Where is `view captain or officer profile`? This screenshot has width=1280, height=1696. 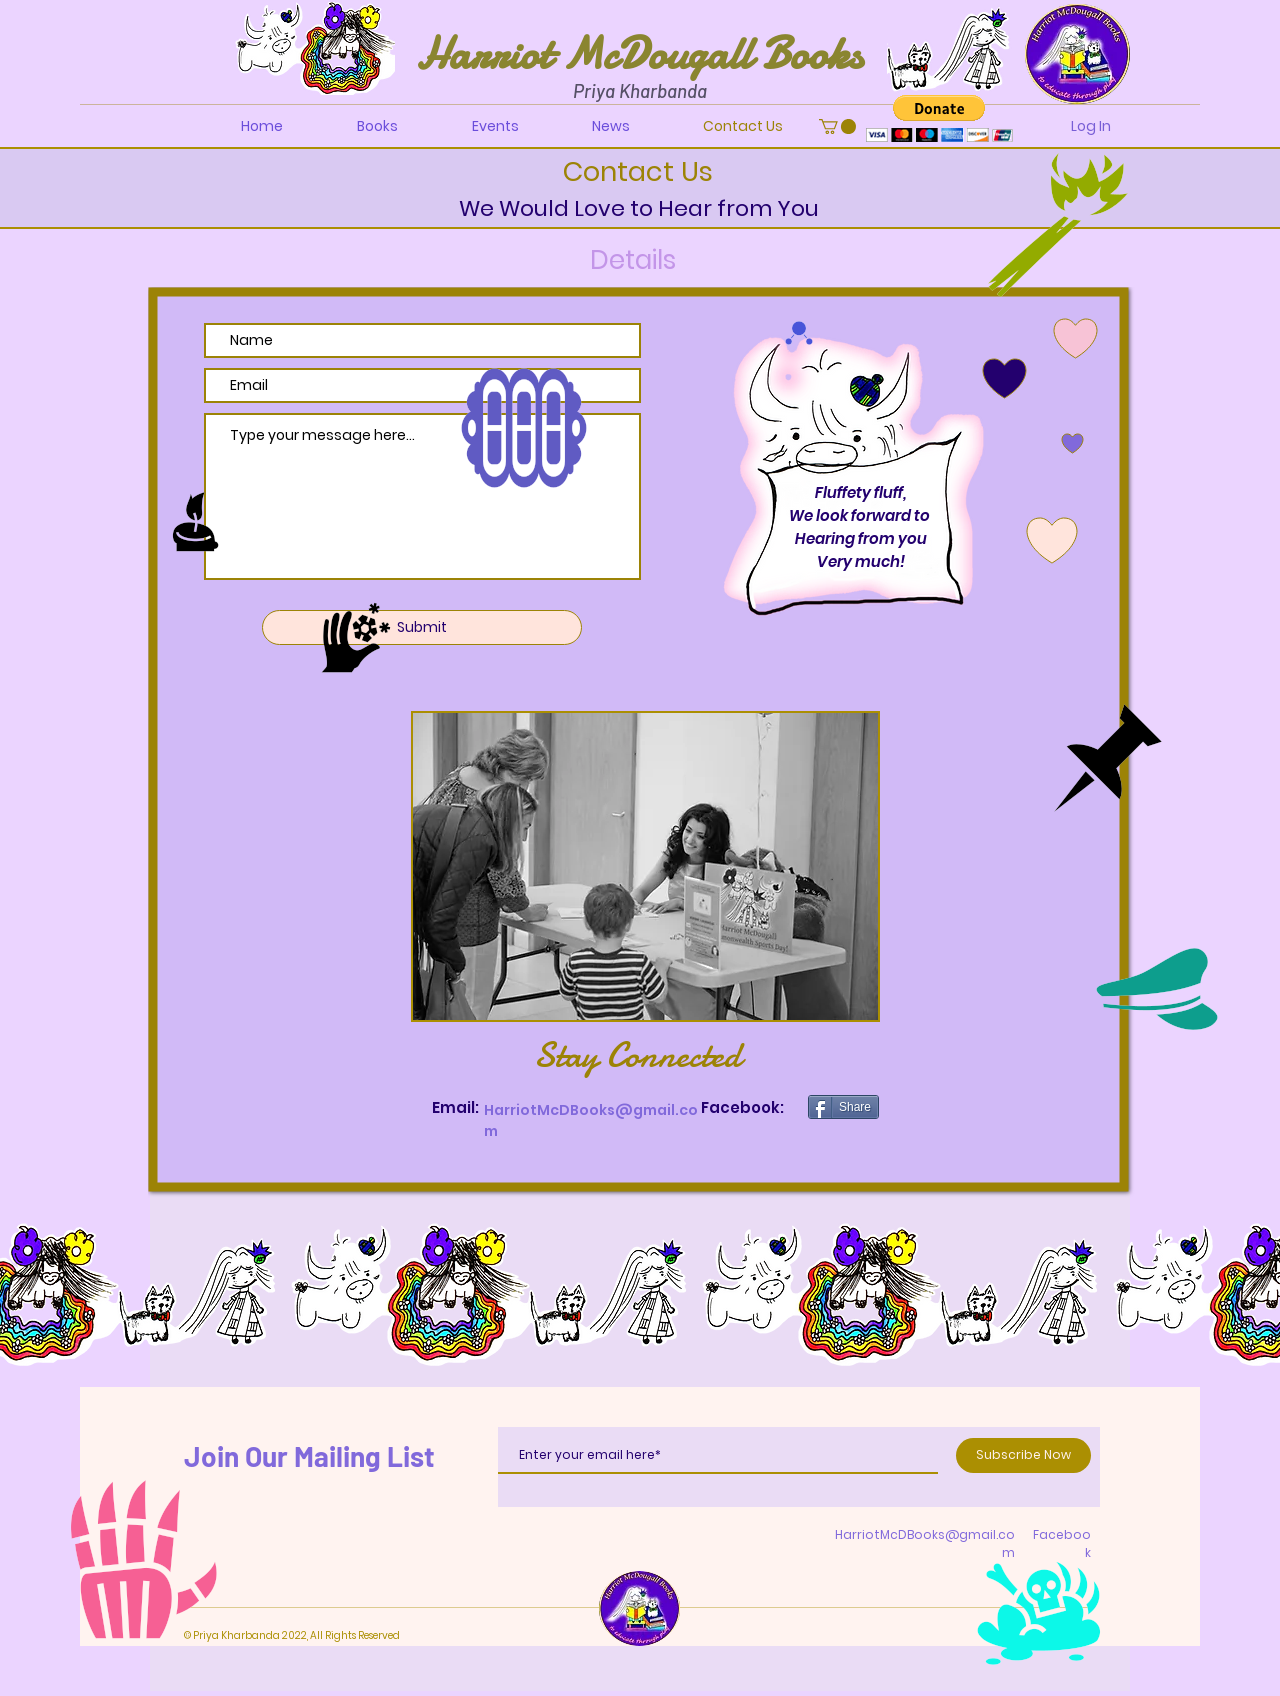 view captain or officer profile is located at coordinates (1157, 993).